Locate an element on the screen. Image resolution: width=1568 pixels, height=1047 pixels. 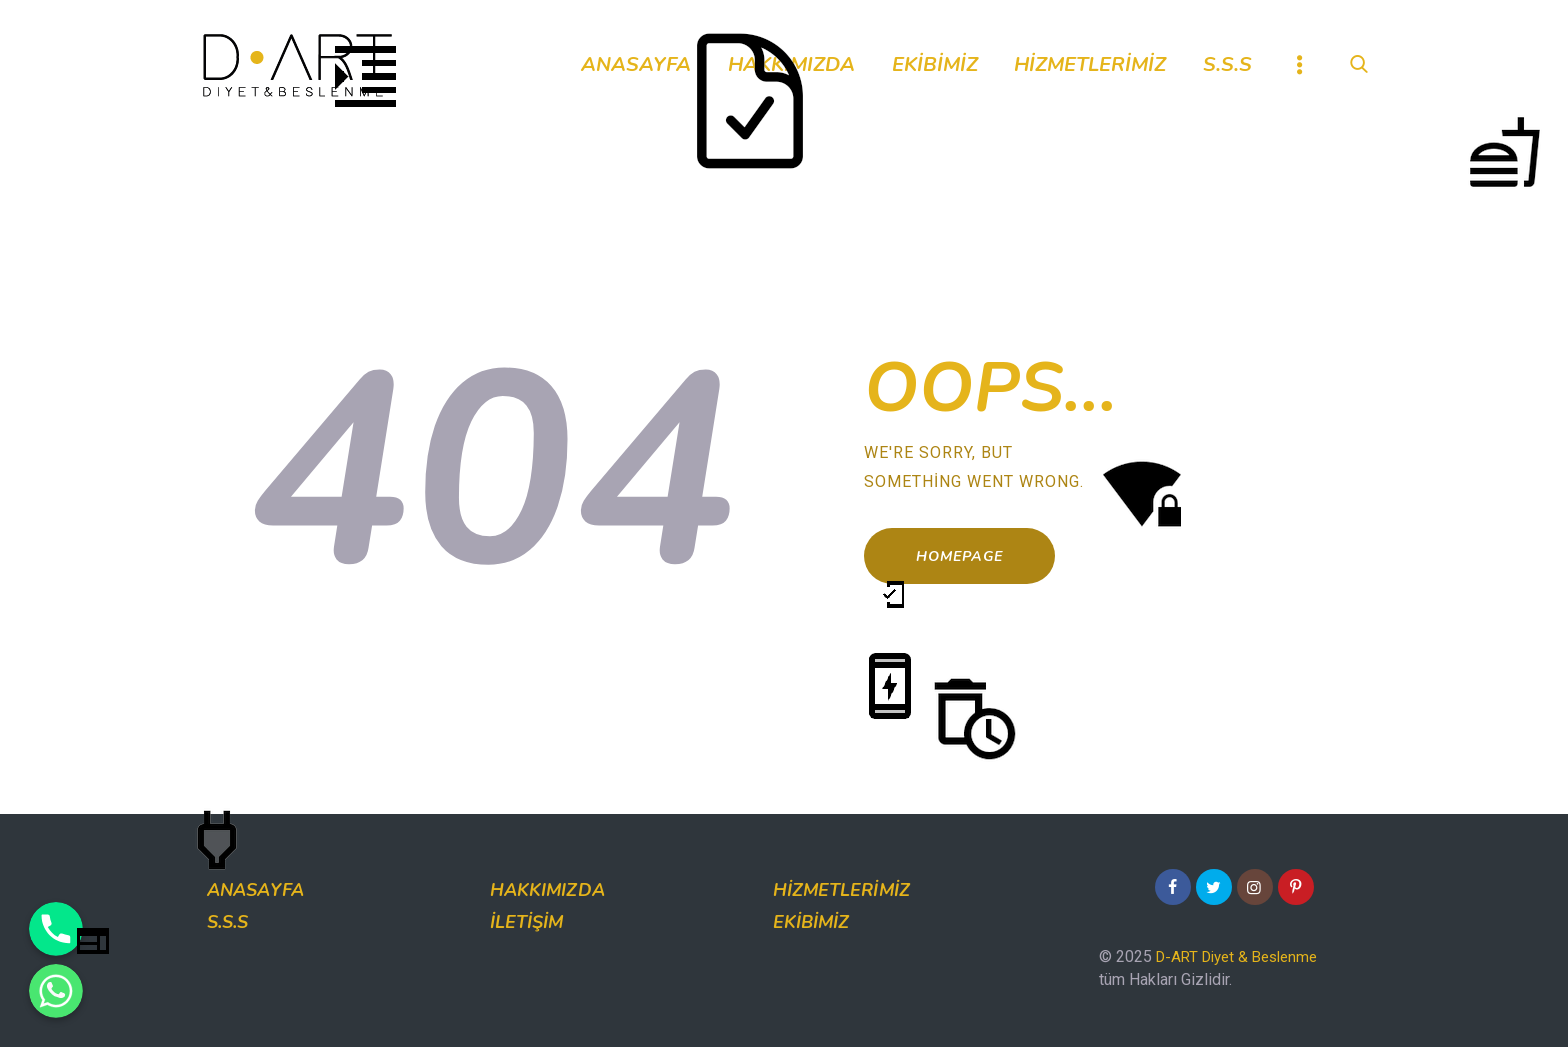
find nearby fast food restaurants is located at coordinates (1505, 152).